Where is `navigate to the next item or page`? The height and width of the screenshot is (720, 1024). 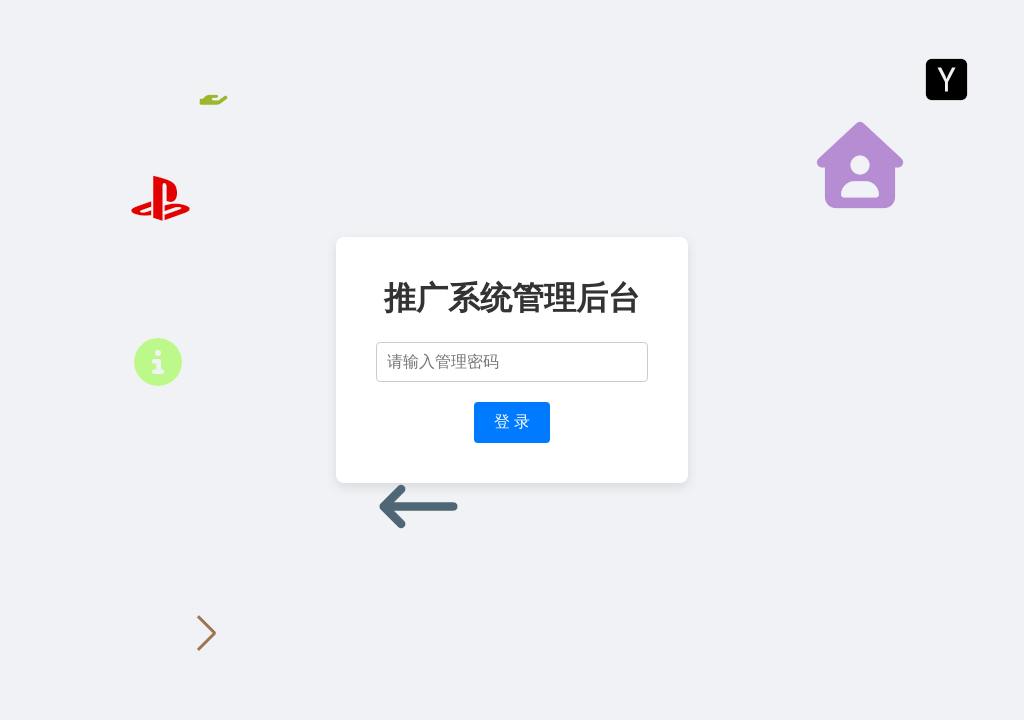
navigate to the next item or page is located at coordinates (205, 633).